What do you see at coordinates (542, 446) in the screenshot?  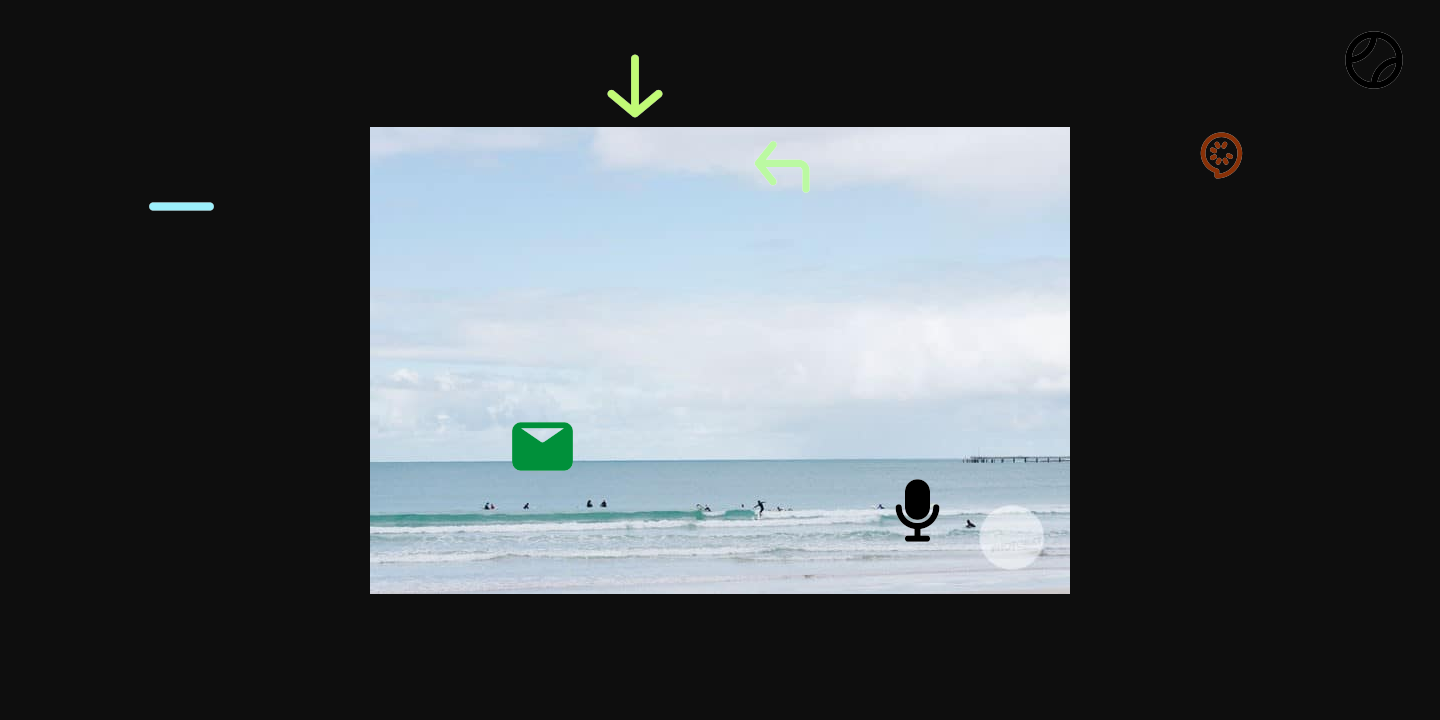 I see `open your email inbox` at bounding box center [542, 446].